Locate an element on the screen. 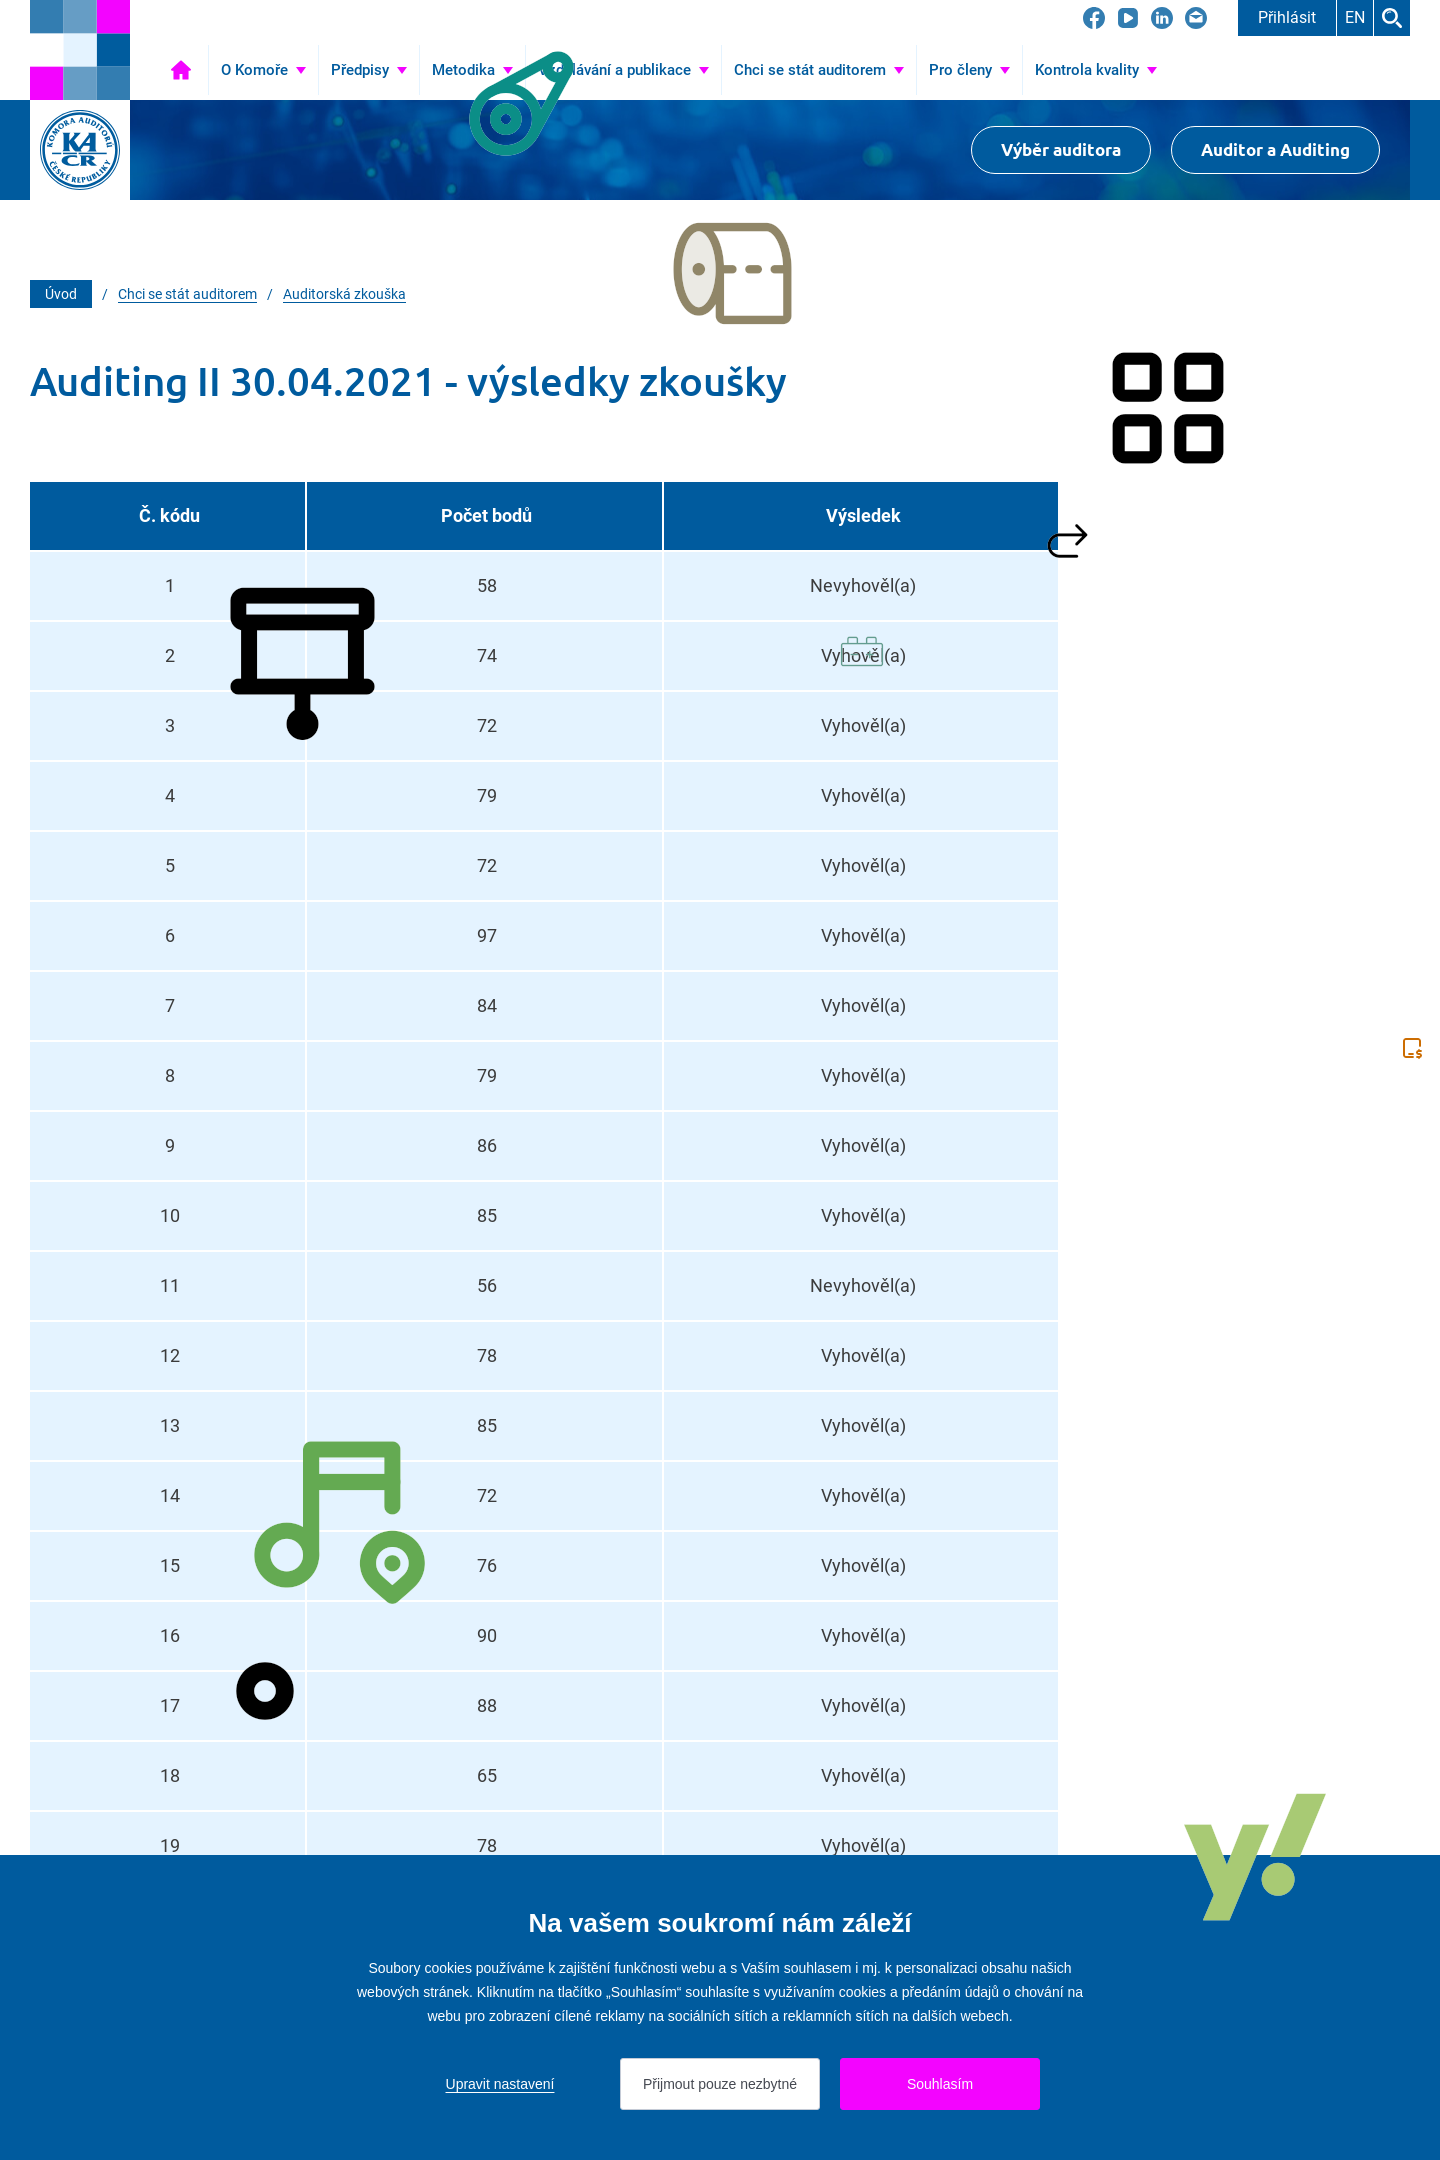  bathroom or restroom location indicator is located at coordinates (732, 273).